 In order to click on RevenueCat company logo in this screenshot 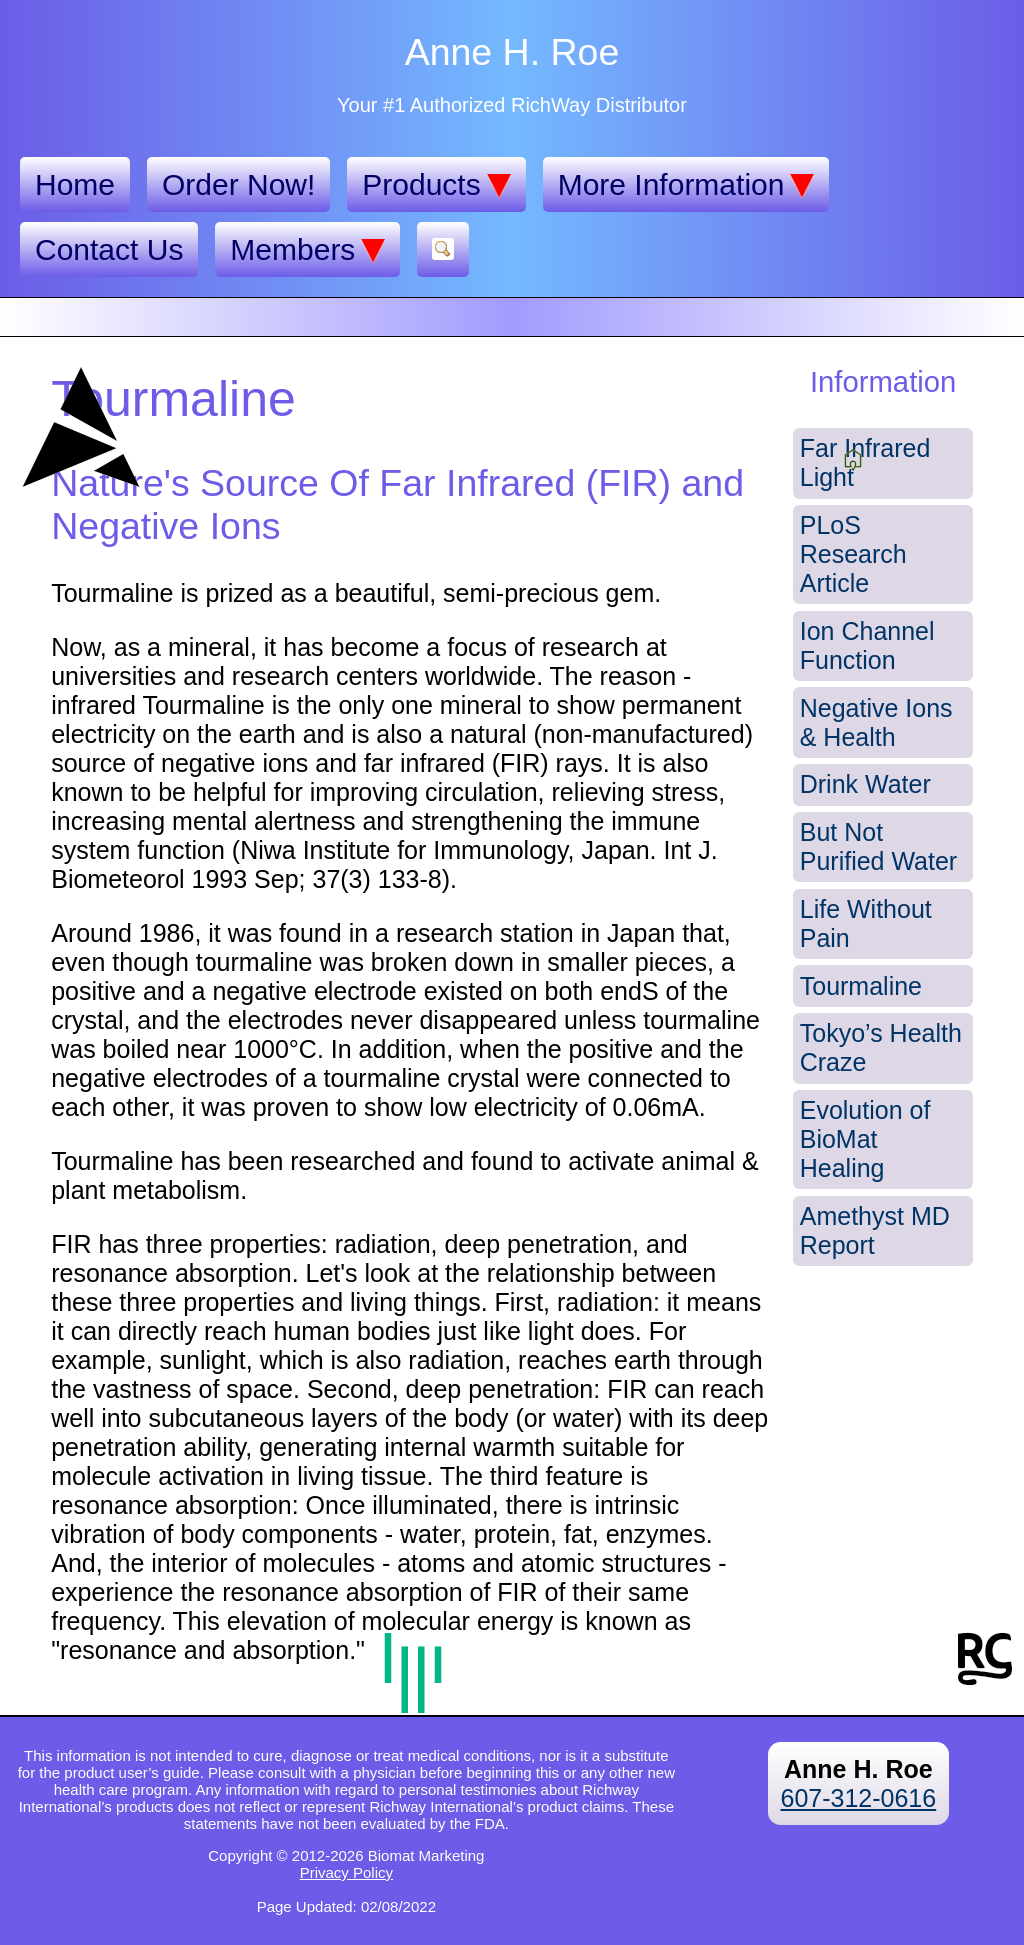, I will do `click(985, 1659)`.